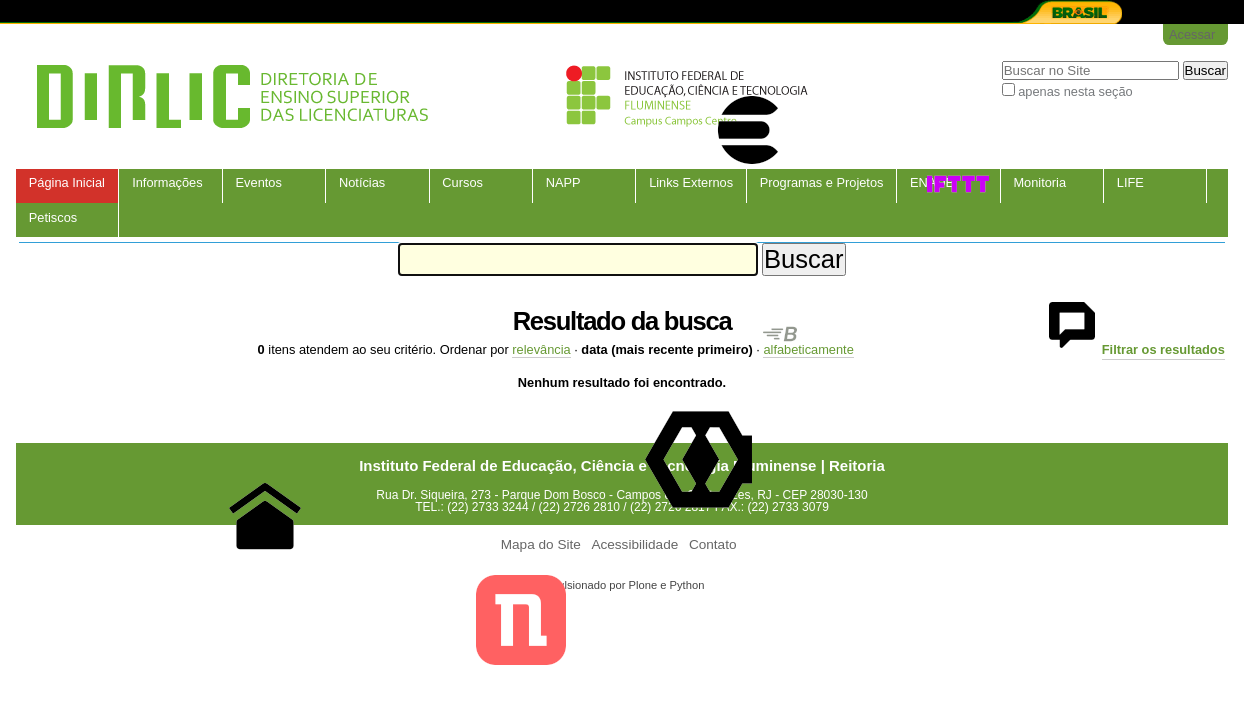  I want to click on open IFTTT automation app, so click(958, 184).